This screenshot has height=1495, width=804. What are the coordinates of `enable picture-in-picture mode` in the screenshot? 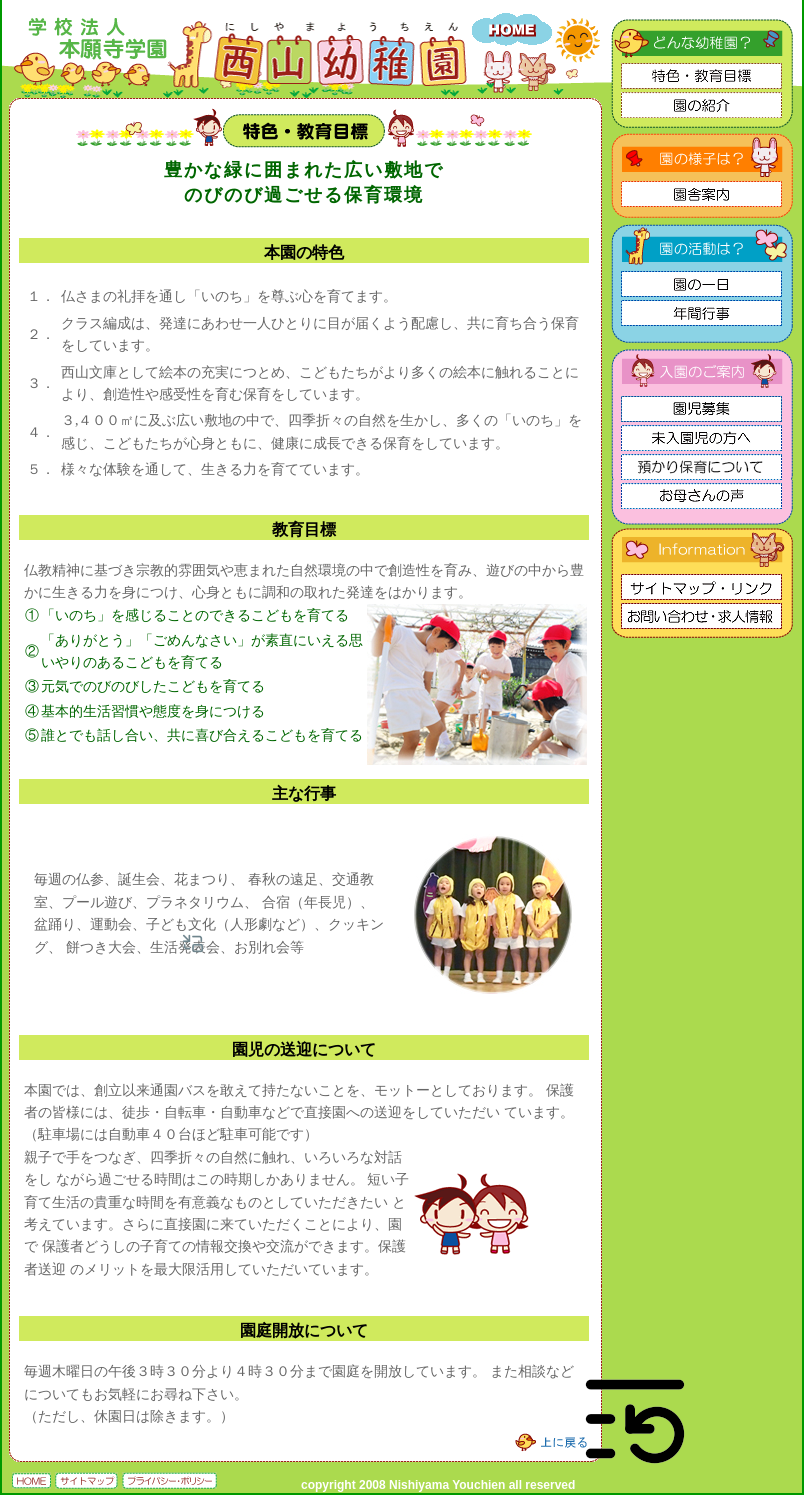 It's located at (193, 943).